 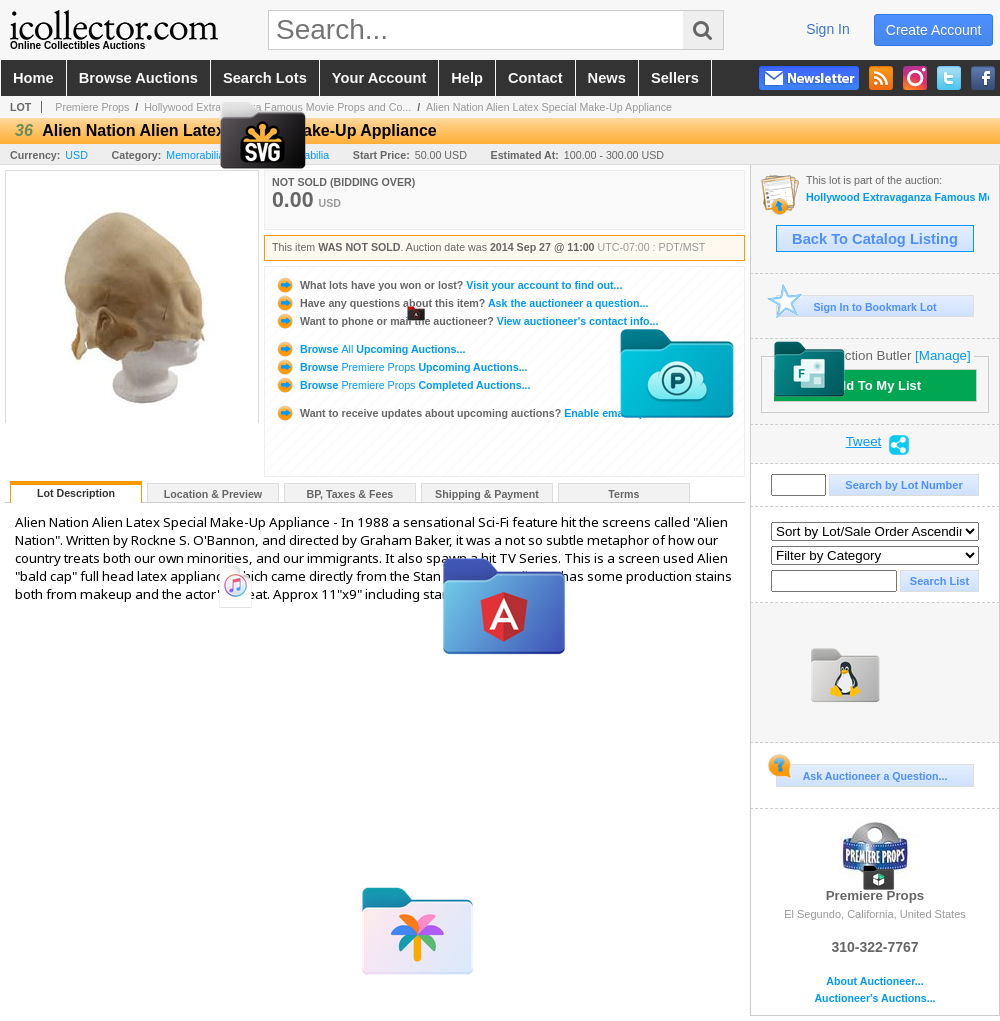 I want to click on open linux files folder, so click(x=845, y=677).